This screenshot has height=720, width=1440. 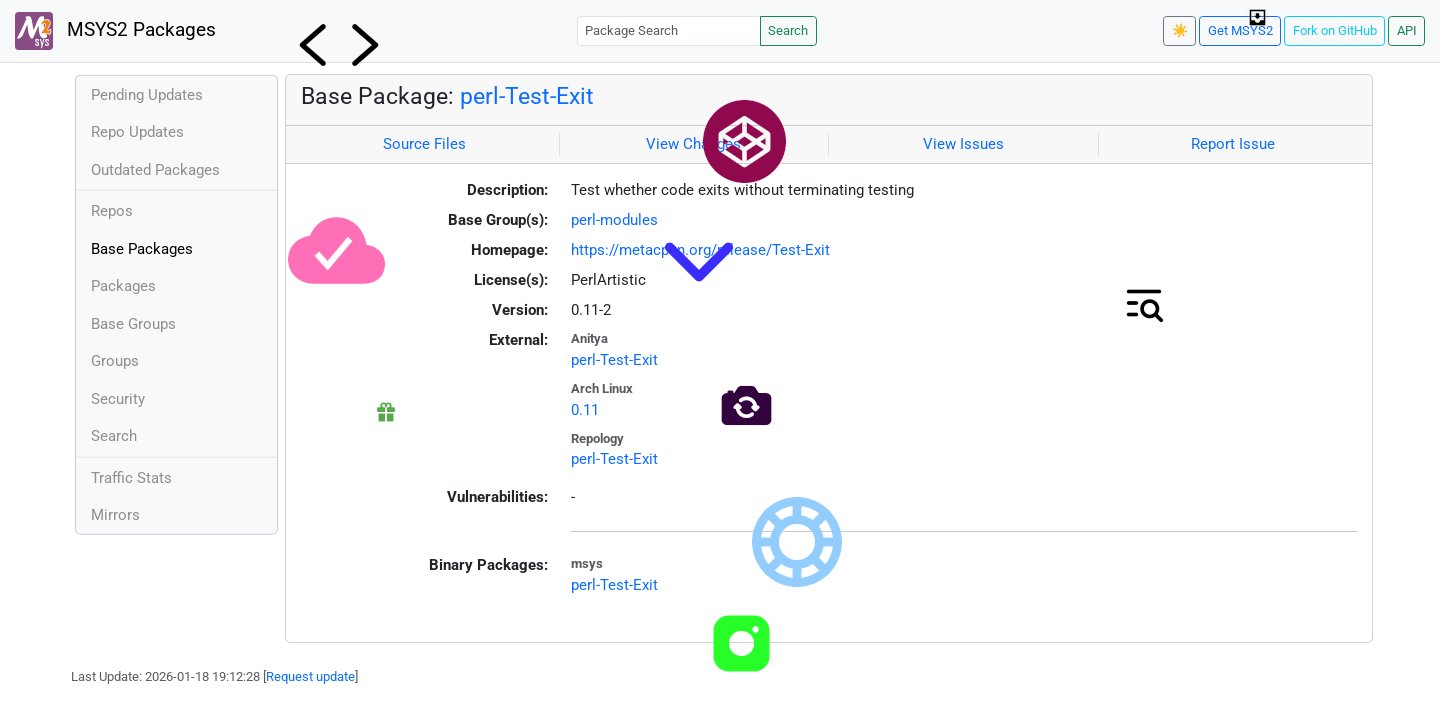 I want to click on open CodePen website or app, so click(x=744, y=141).